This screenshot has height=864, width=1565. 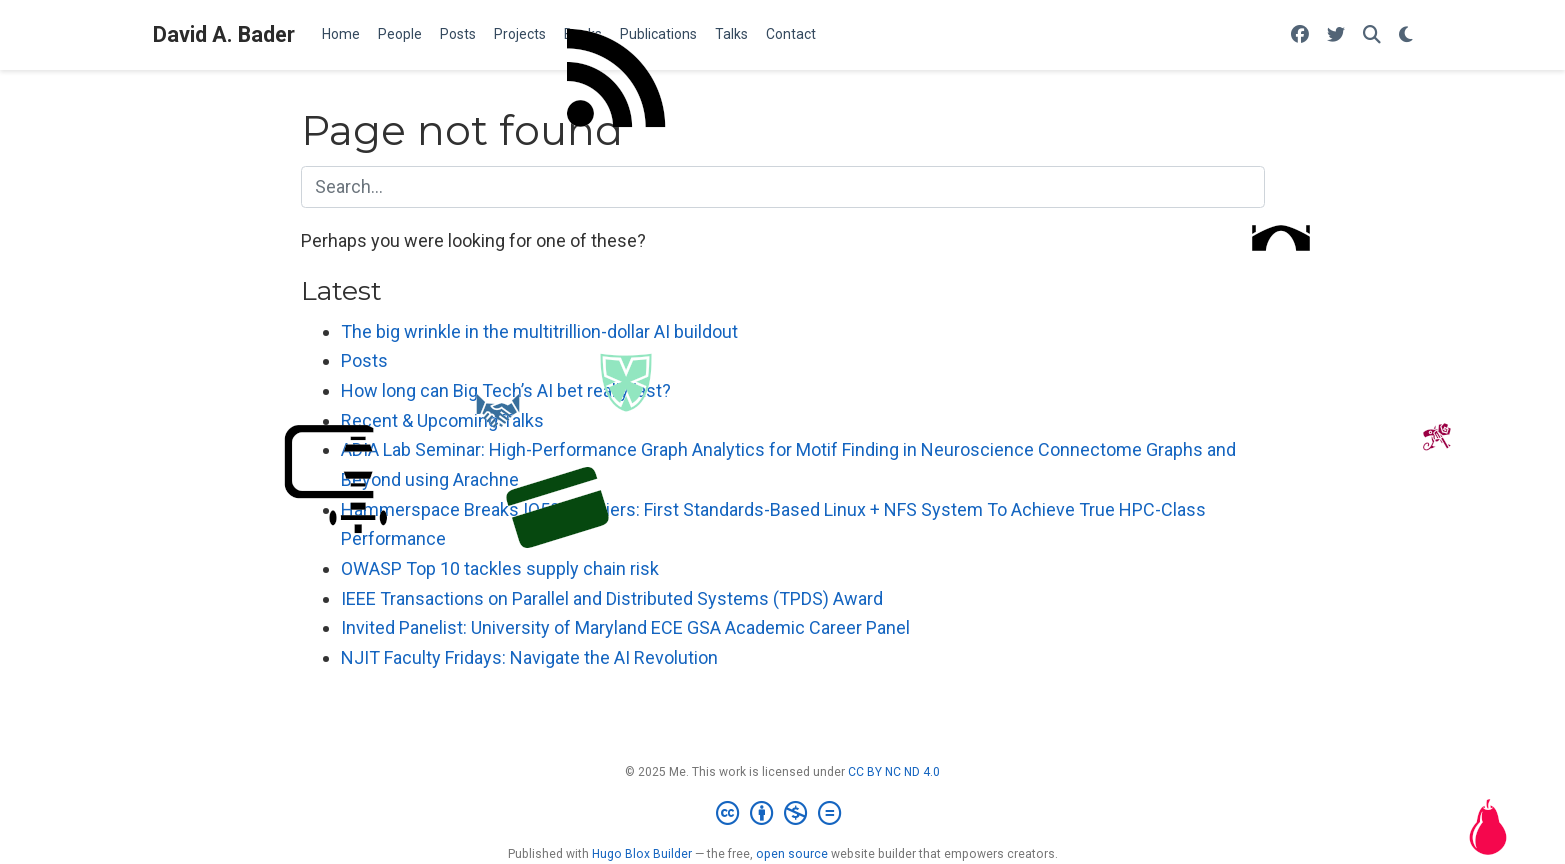 What do you see at coordinates (616, 78) in the screenshot?
I see `subscribe to RSS feed` at bounding box center [616, 78].